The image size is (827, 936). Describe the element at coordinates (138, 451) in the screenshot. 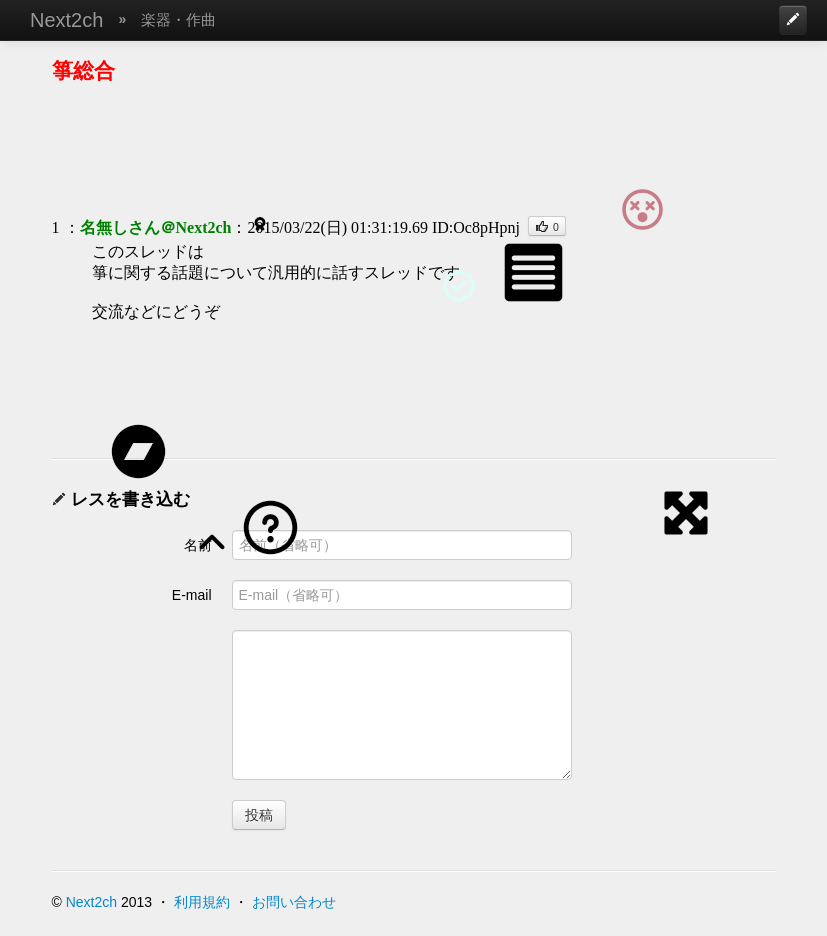

I see `open Bandcamp app` at that location.